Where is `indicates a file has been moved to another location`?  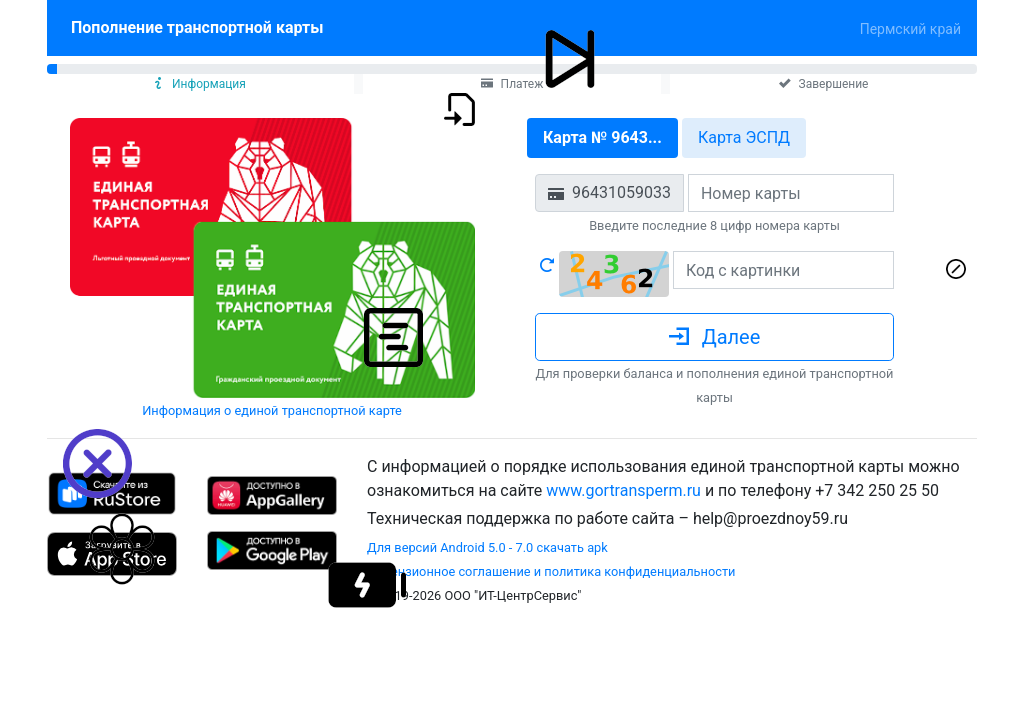
indicates a file has been moved to another location is located at coordinates (460, 109).